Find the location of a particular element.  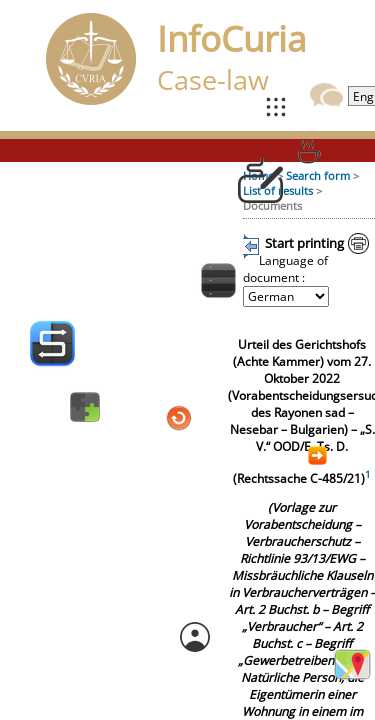

access network server settings is located at coordinates (218, 280).